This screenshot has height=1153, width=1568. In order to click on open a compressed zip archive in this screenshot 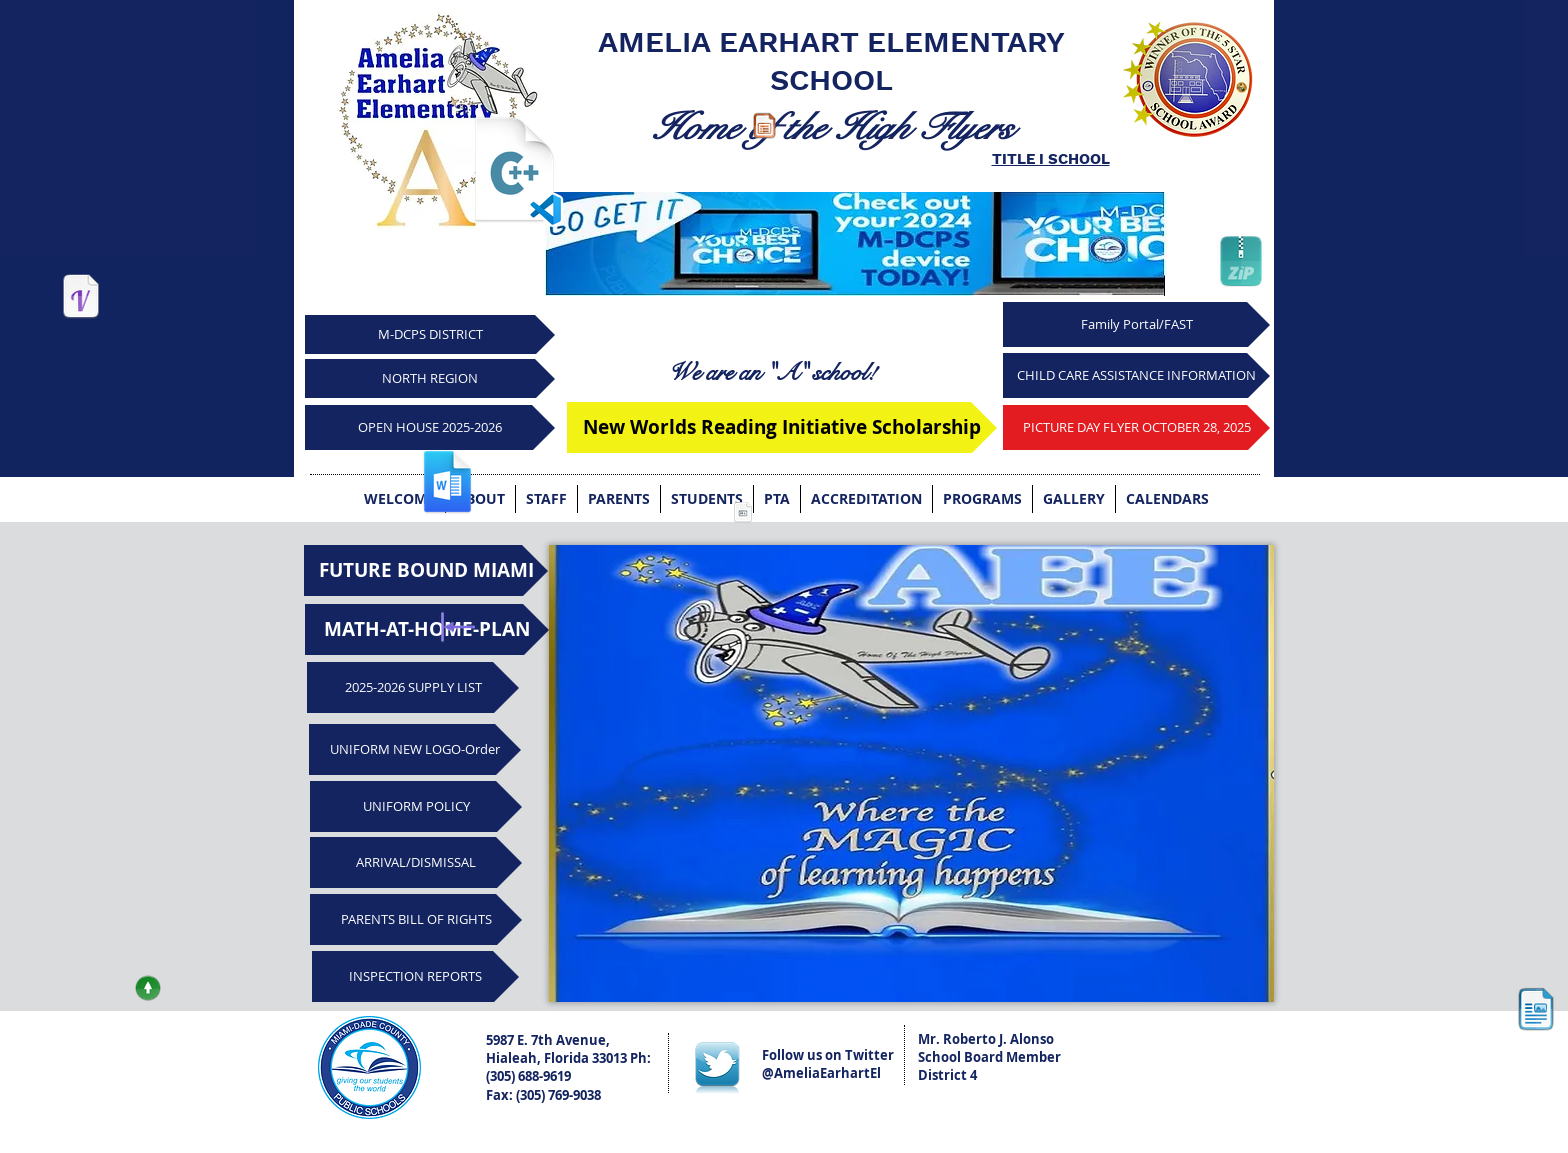, I will do `click(1241, 261)`.